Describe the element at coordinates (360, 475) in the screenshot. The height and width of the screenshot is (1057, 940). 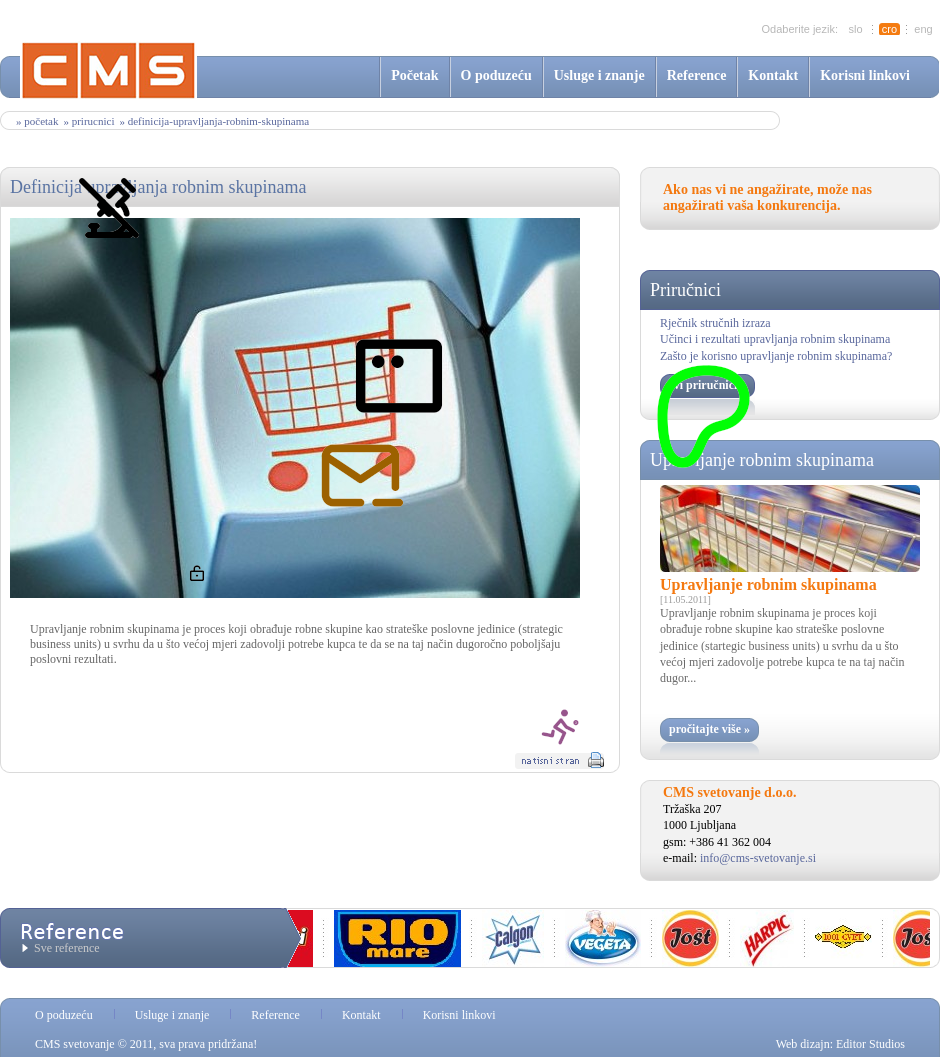
I see `remove an email from your inbox` at that location.